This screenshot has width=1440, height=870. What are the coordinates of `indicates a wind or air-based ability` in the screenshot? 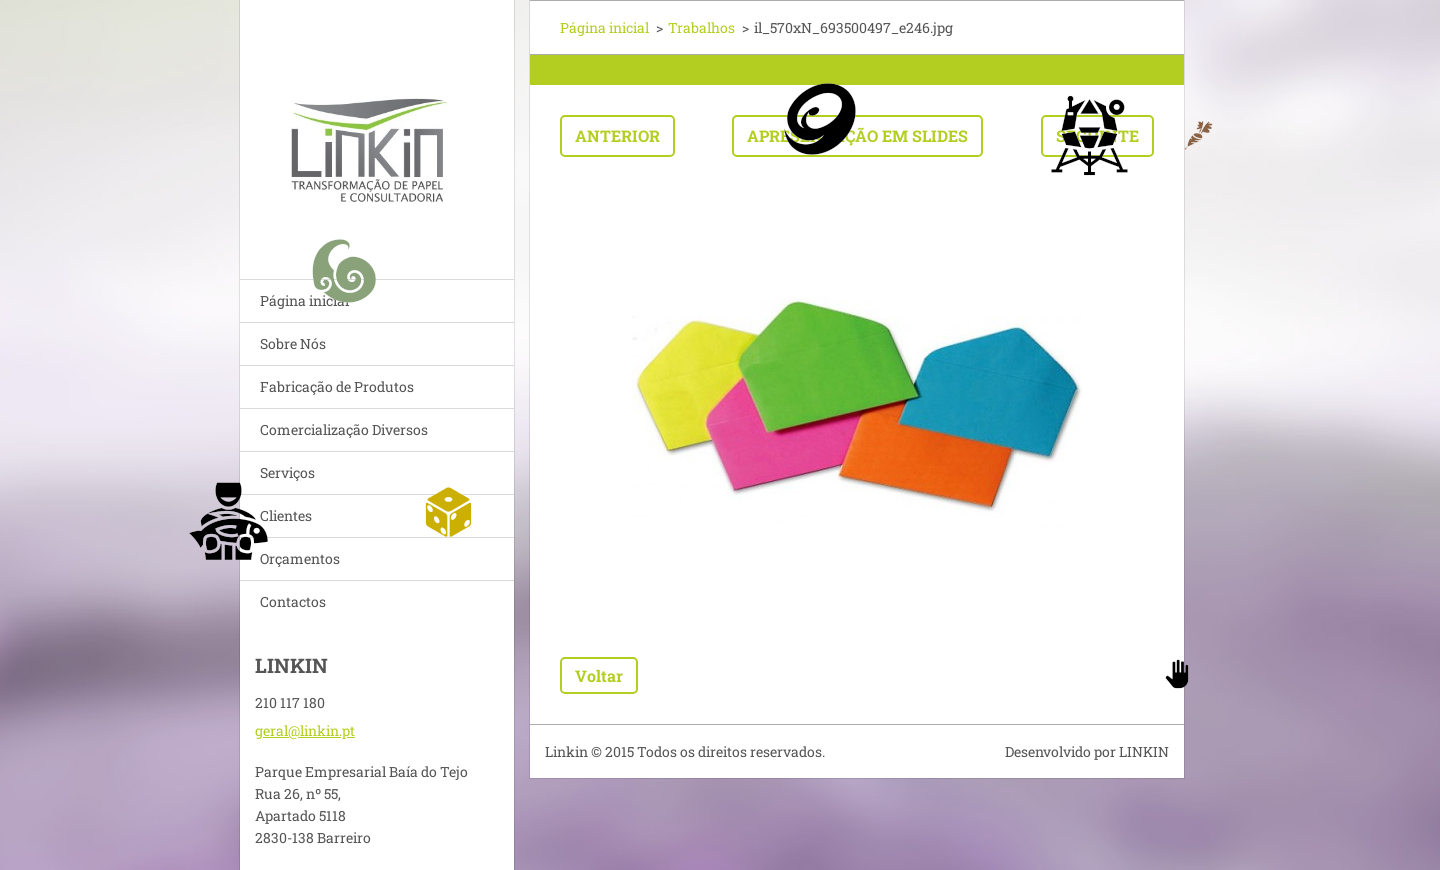 It's located at (820, 119).